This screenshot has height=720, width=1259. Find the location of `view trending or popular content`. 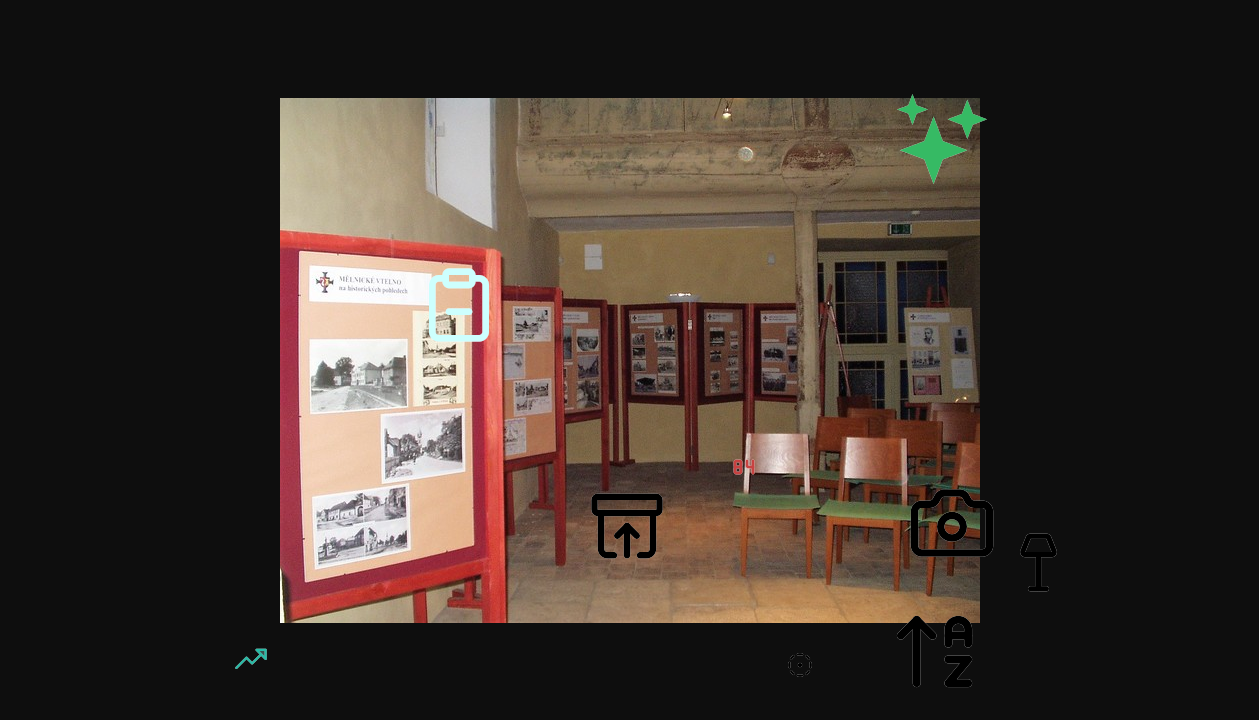

view trending or popular content is located at coordinates (251, 660).